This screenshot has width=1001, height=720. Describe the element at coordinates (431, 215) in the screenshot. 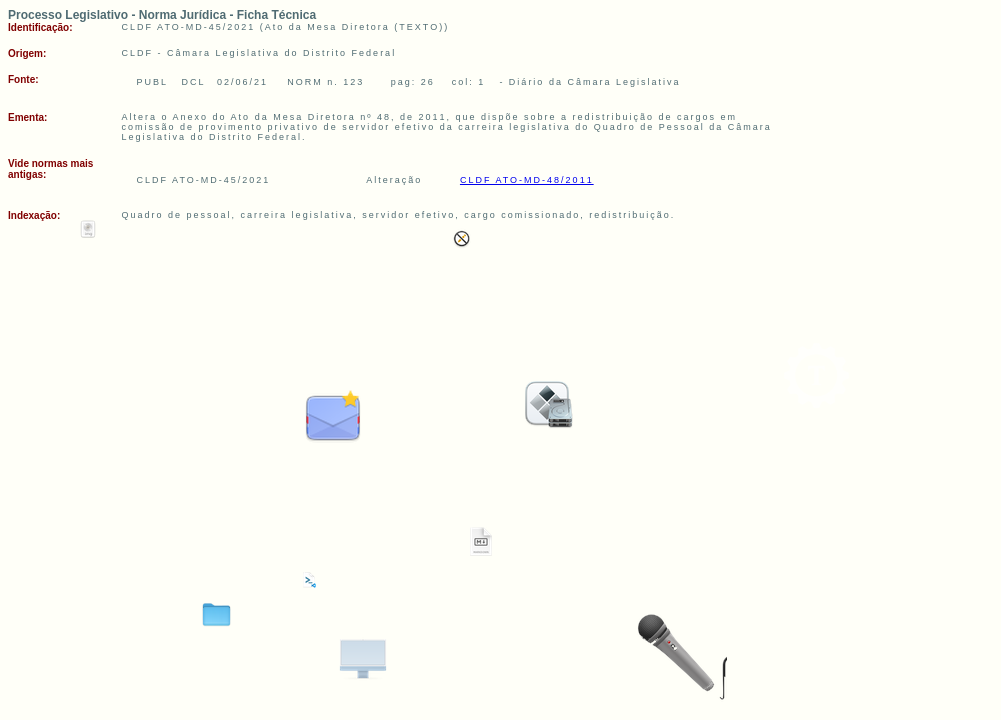

I see `indicates a read-only folder with restricted write access` at that location.